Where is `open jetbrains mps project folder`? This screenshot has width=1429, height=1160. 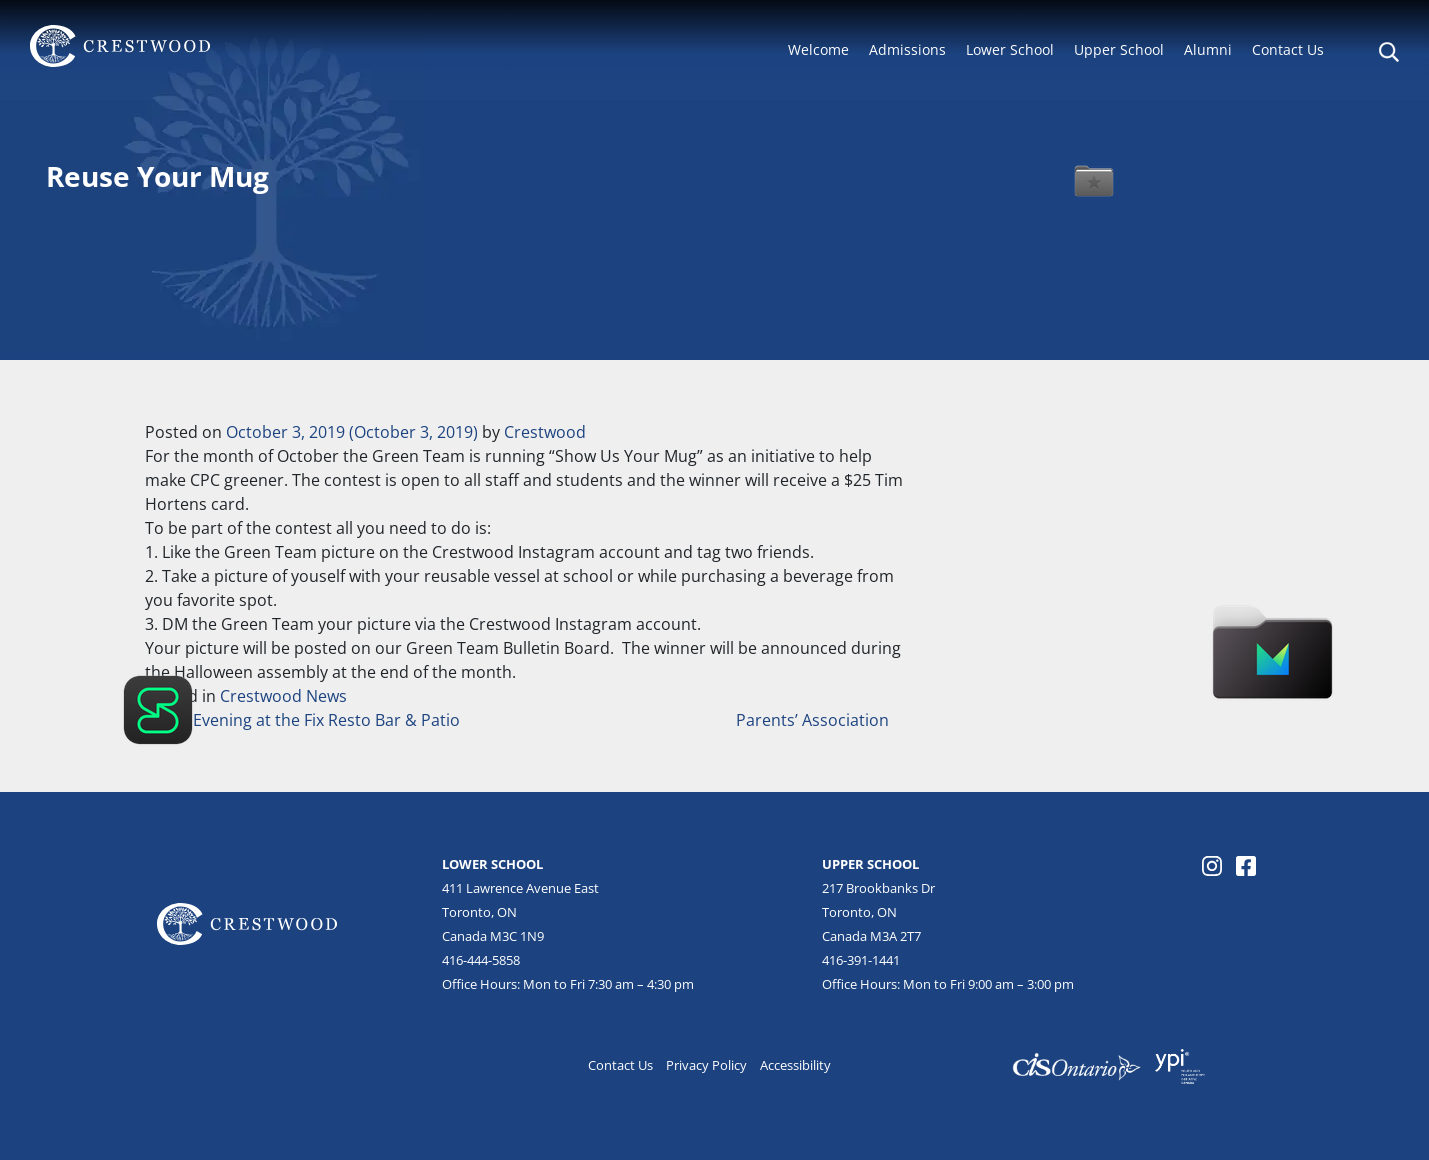 open jetbrains mps project folder is located at coordinates (1272, 655).